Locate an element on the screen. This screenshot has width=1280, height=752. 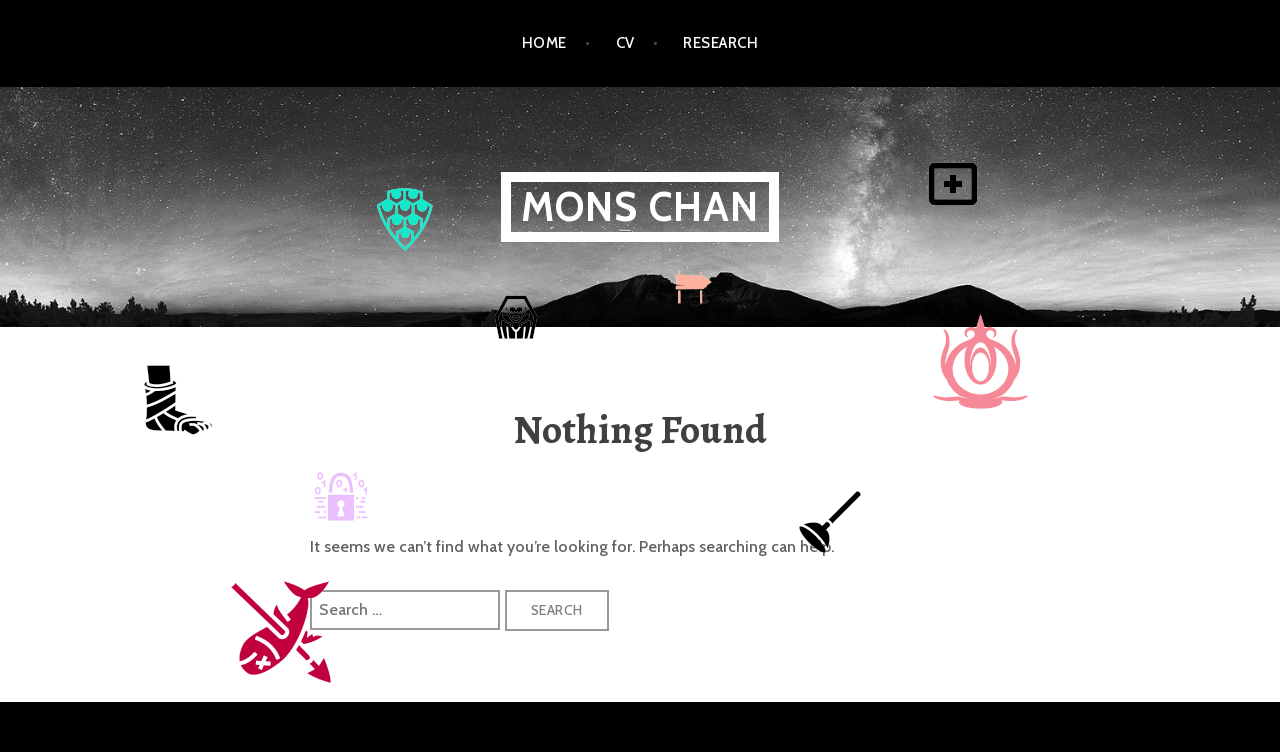
spearfishing activity or game mode is located at coordinates (281, 632).